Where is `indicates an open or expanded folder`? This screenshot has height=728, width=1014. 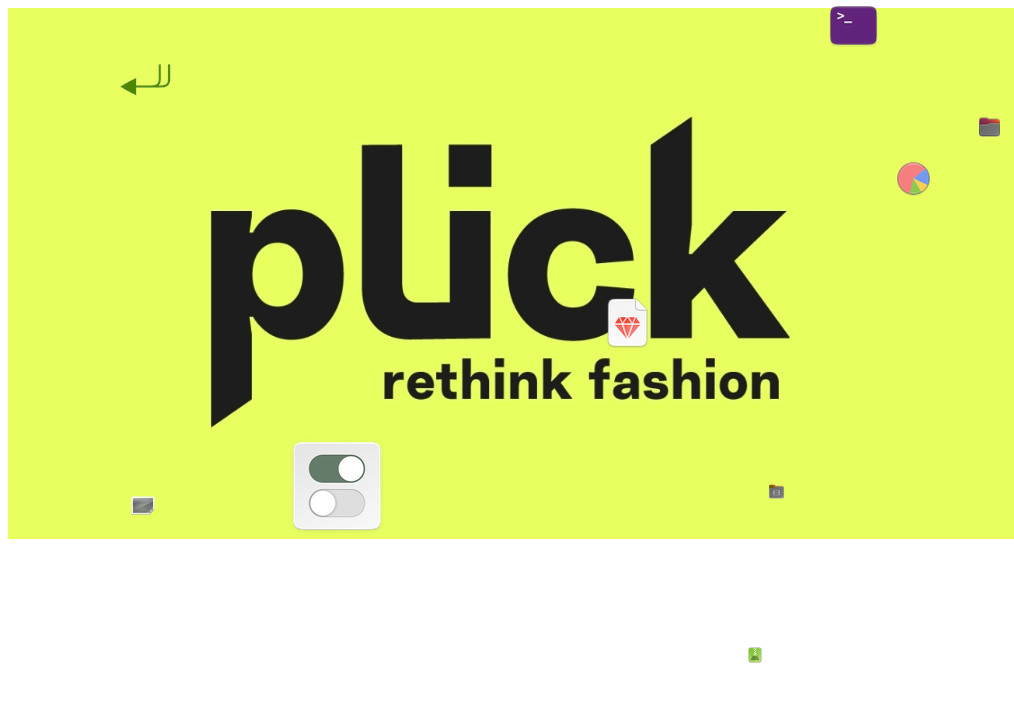 indicates an open or expanded folder is located at coordinates (989, 126).